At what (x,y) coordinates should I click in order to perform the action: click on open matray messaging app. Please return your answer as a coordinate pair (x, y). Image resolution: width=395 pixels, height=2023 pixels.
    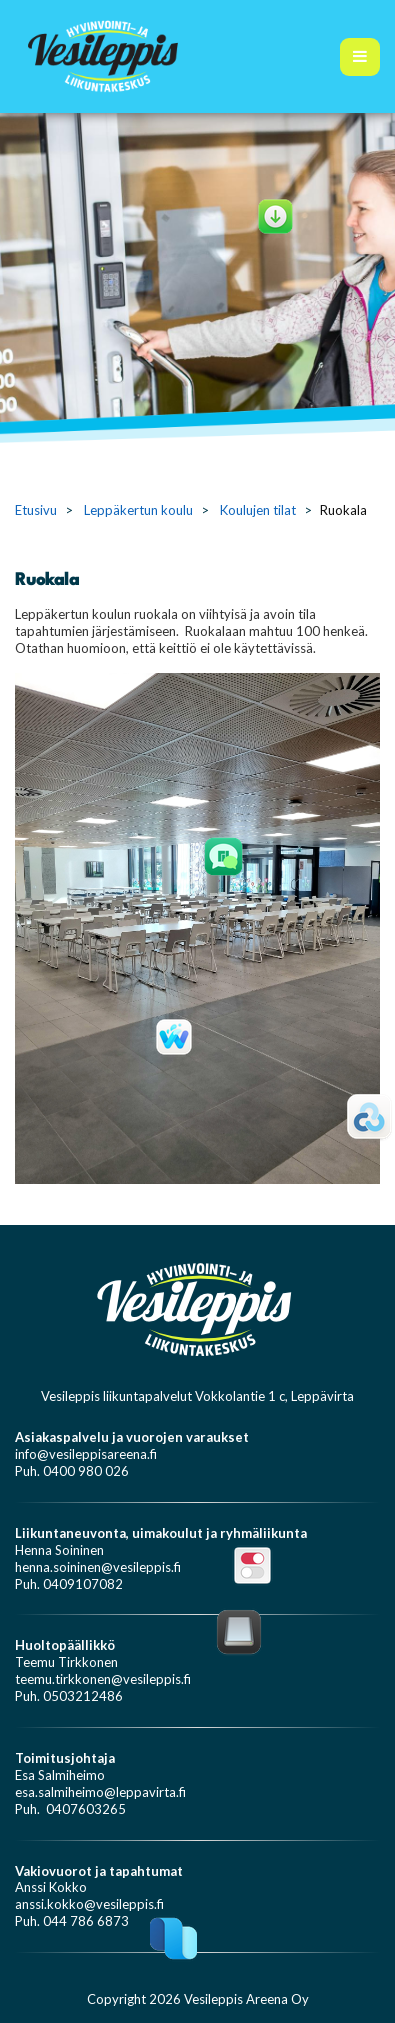
    Looking at the image, I should click on (223, 856).